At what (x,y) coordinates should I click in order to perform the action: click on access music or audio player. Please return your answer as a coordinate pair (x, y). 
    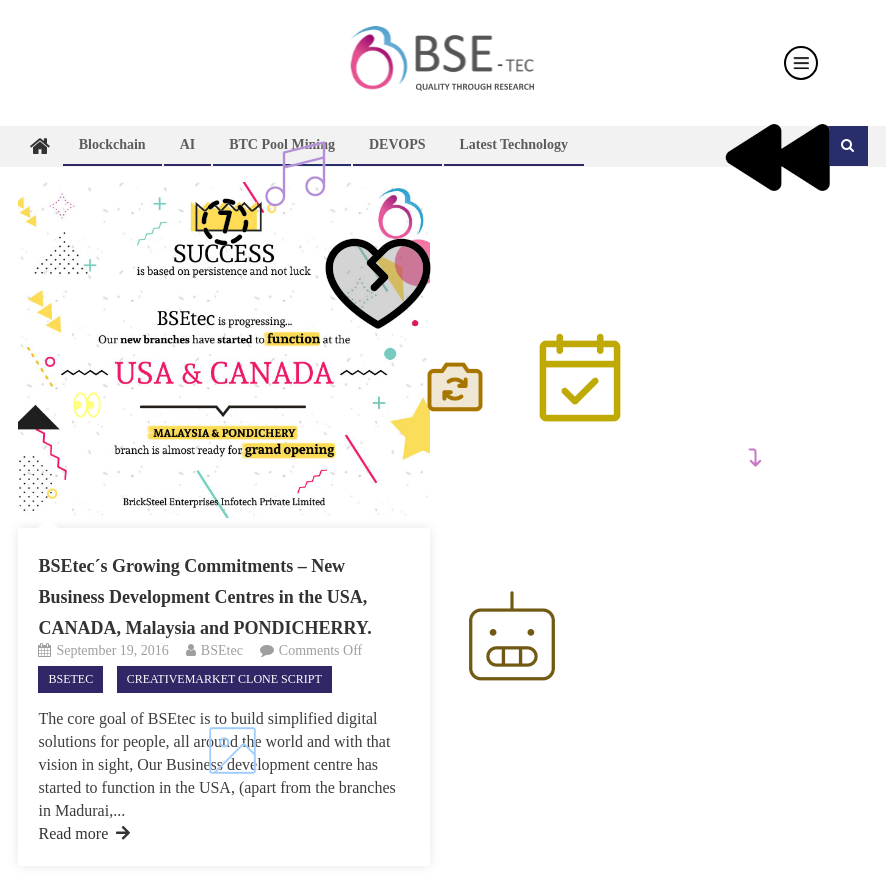
    Looking at the image, I should click on (299, 175).